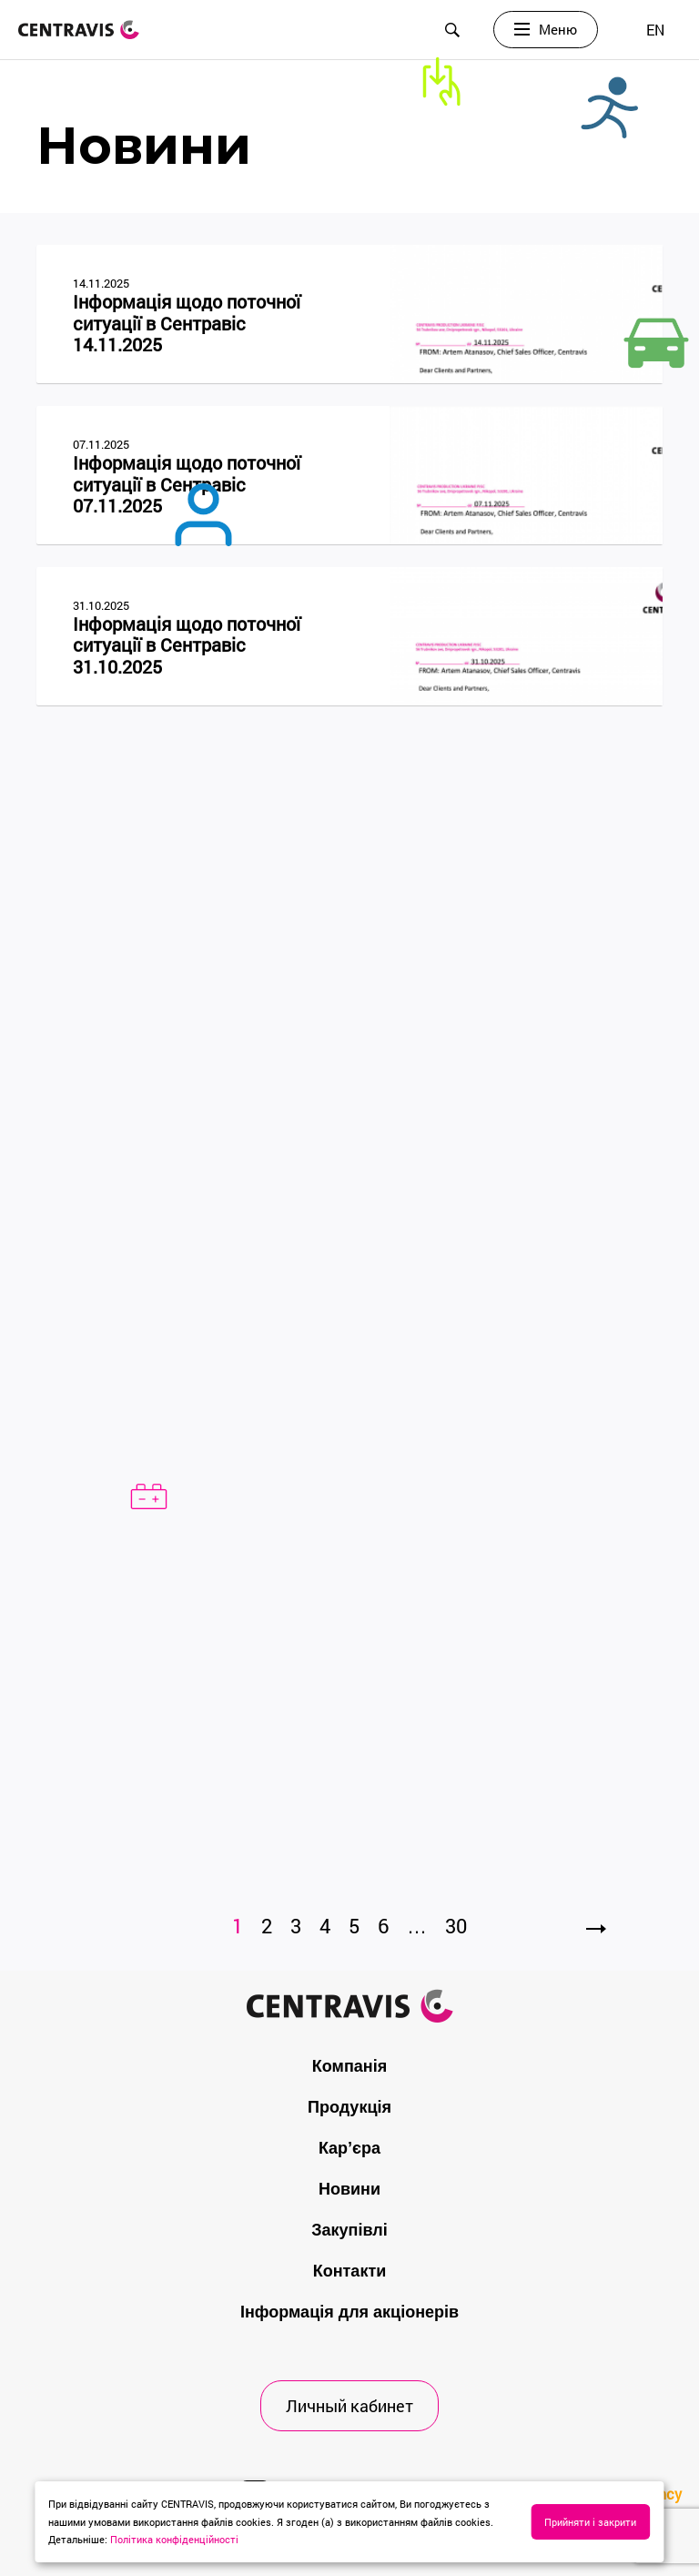 Image resolution: width=699 pixels, height=2576 pixels. I want to click on access vehicle or car-related settings, so click(656, 344).